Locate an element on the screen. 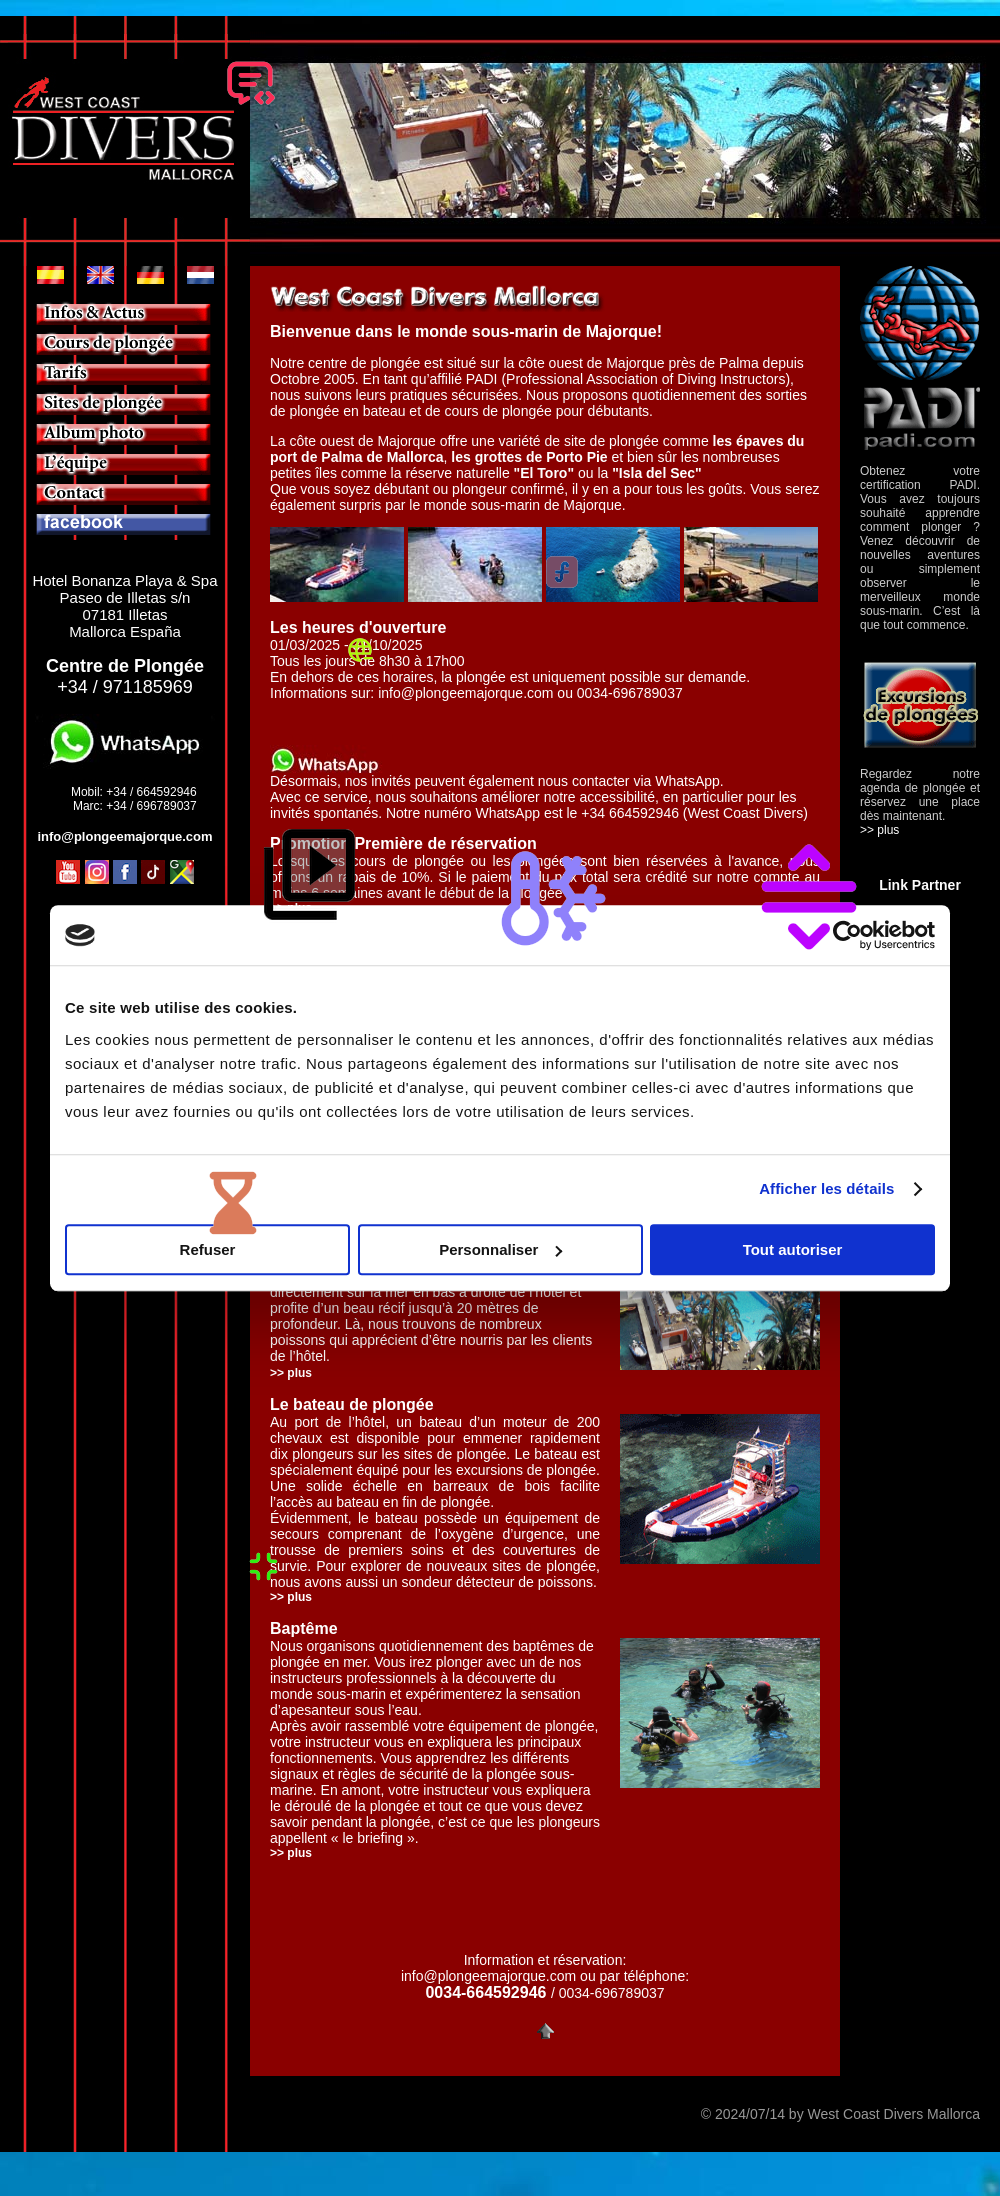  indicates time has expired or countdown complete is located at coordinates (233, 1203).